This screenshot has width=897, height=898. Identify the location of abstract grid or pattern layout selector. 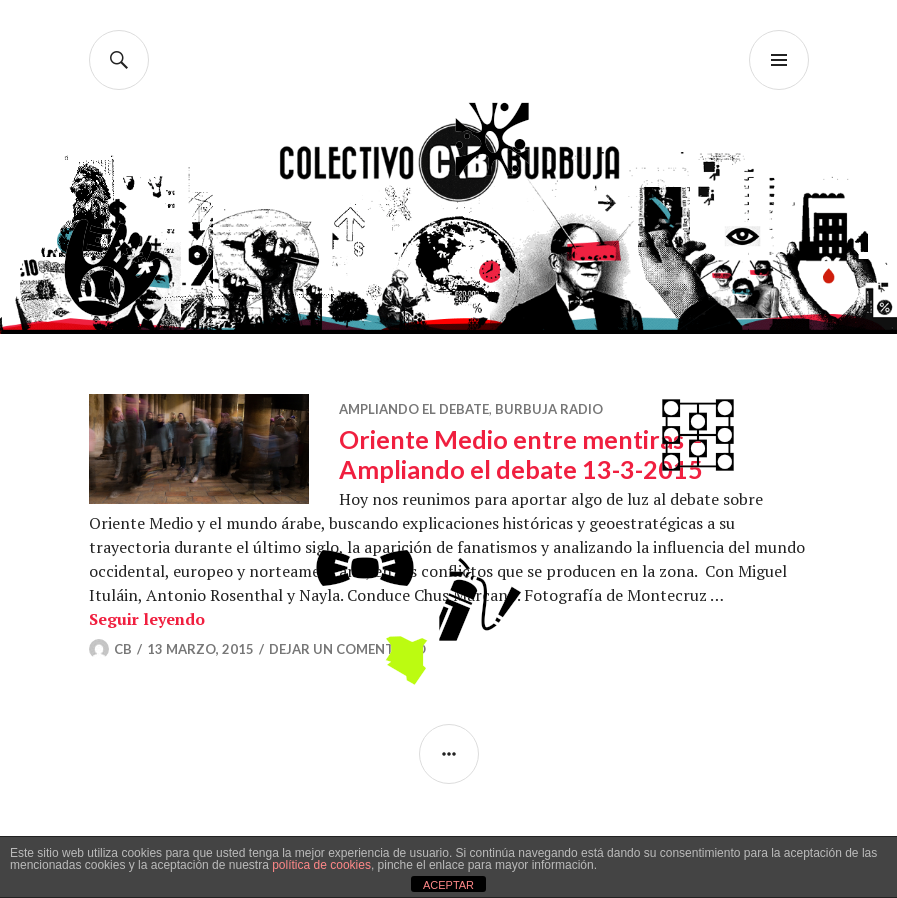
(698, 435).